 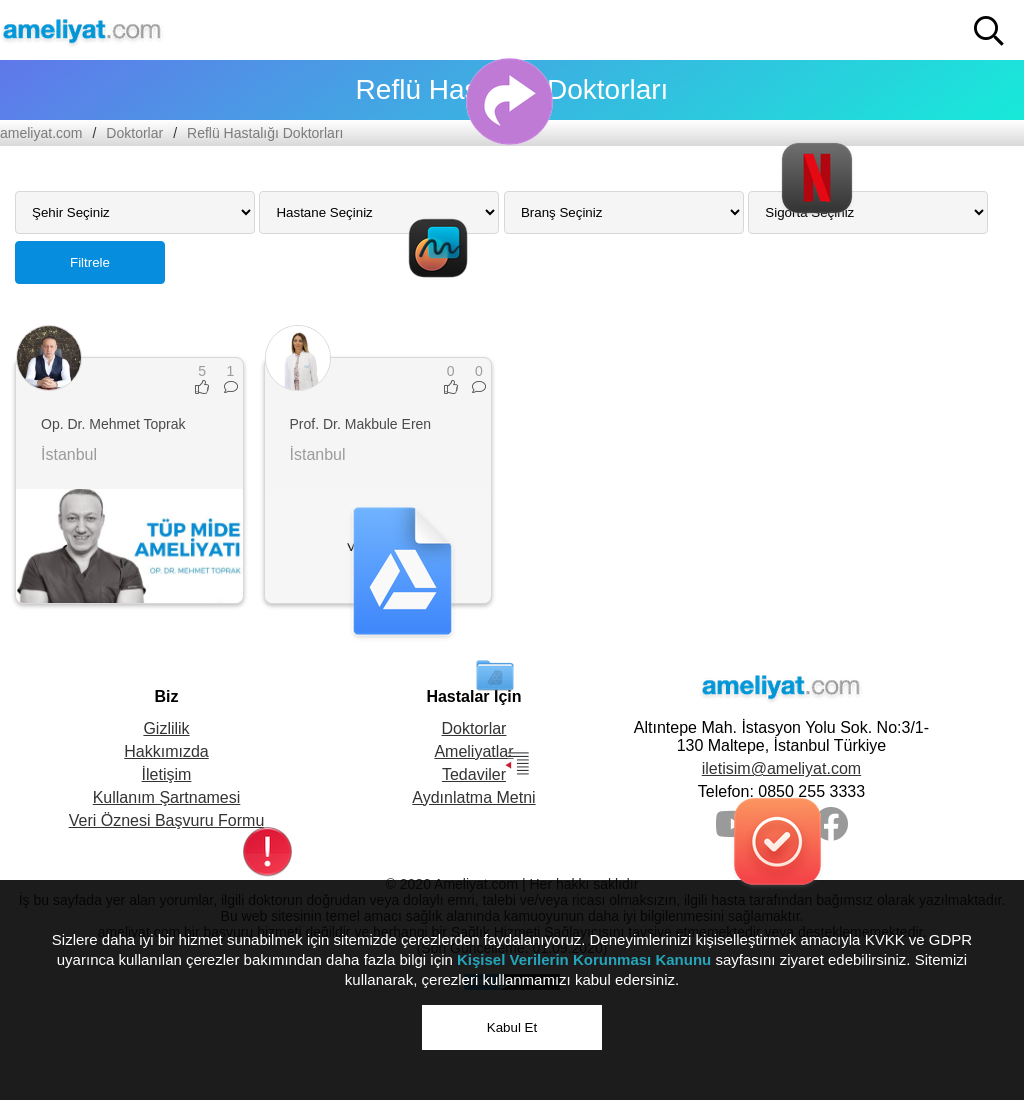 What do you see at coordinates (402, 573) in the screenshot?
I see `a google drive shortcut or linked file` at bounding box center [402, 573].